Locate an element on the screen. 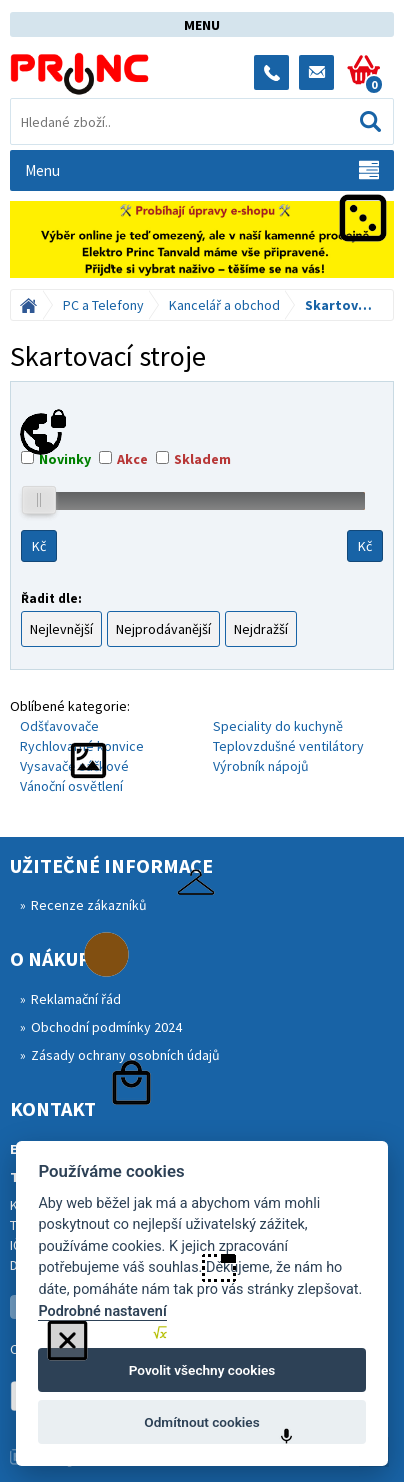 Image resolution: width=404 pixels, height=1482 pixels. access wardrobe or clothing options is located at coordinates (196, 884).